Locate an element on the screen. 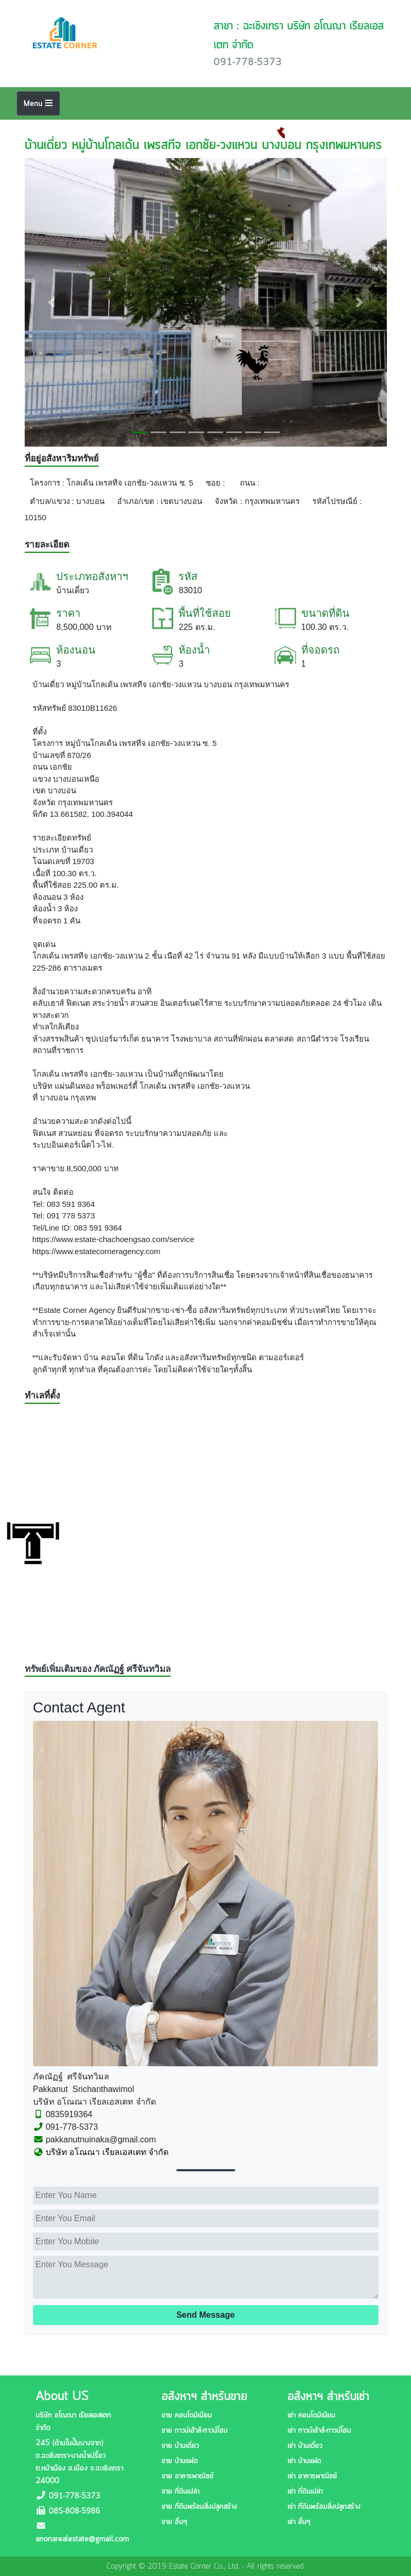 Image resolution: width=411 pixels, height=2576 pixels. indicates a pipe junction or plumbing connection point is located at coordinates (33, 1538).